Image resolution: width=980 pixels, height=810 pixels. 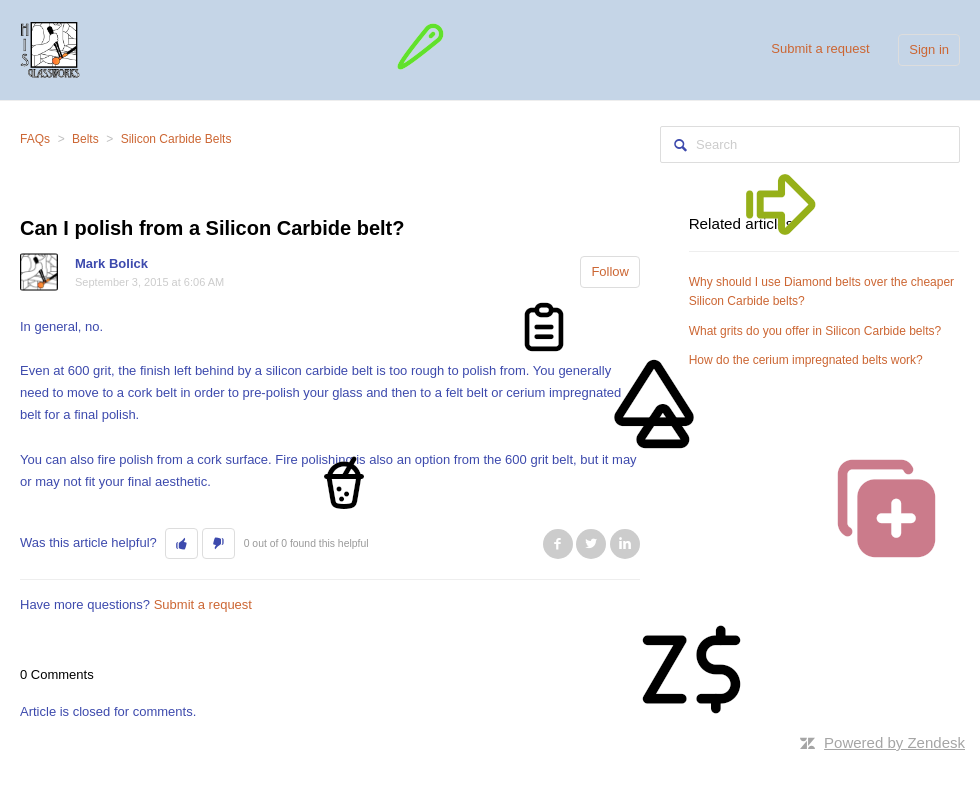 What do you see at coordinates (691, 669) in the screenshot?
I see `indicates zimbabwean dollar currency` at bounding box center [691, 669].